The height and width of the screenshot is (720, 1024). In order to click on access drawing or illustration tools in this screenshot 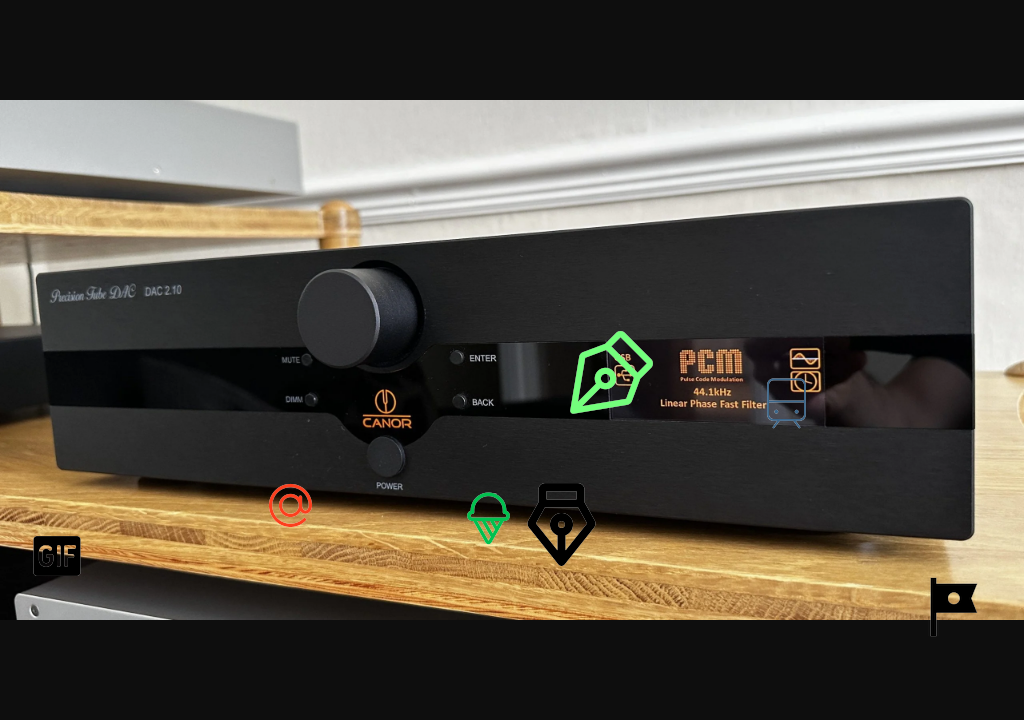, I will do `click(561, 522)`.